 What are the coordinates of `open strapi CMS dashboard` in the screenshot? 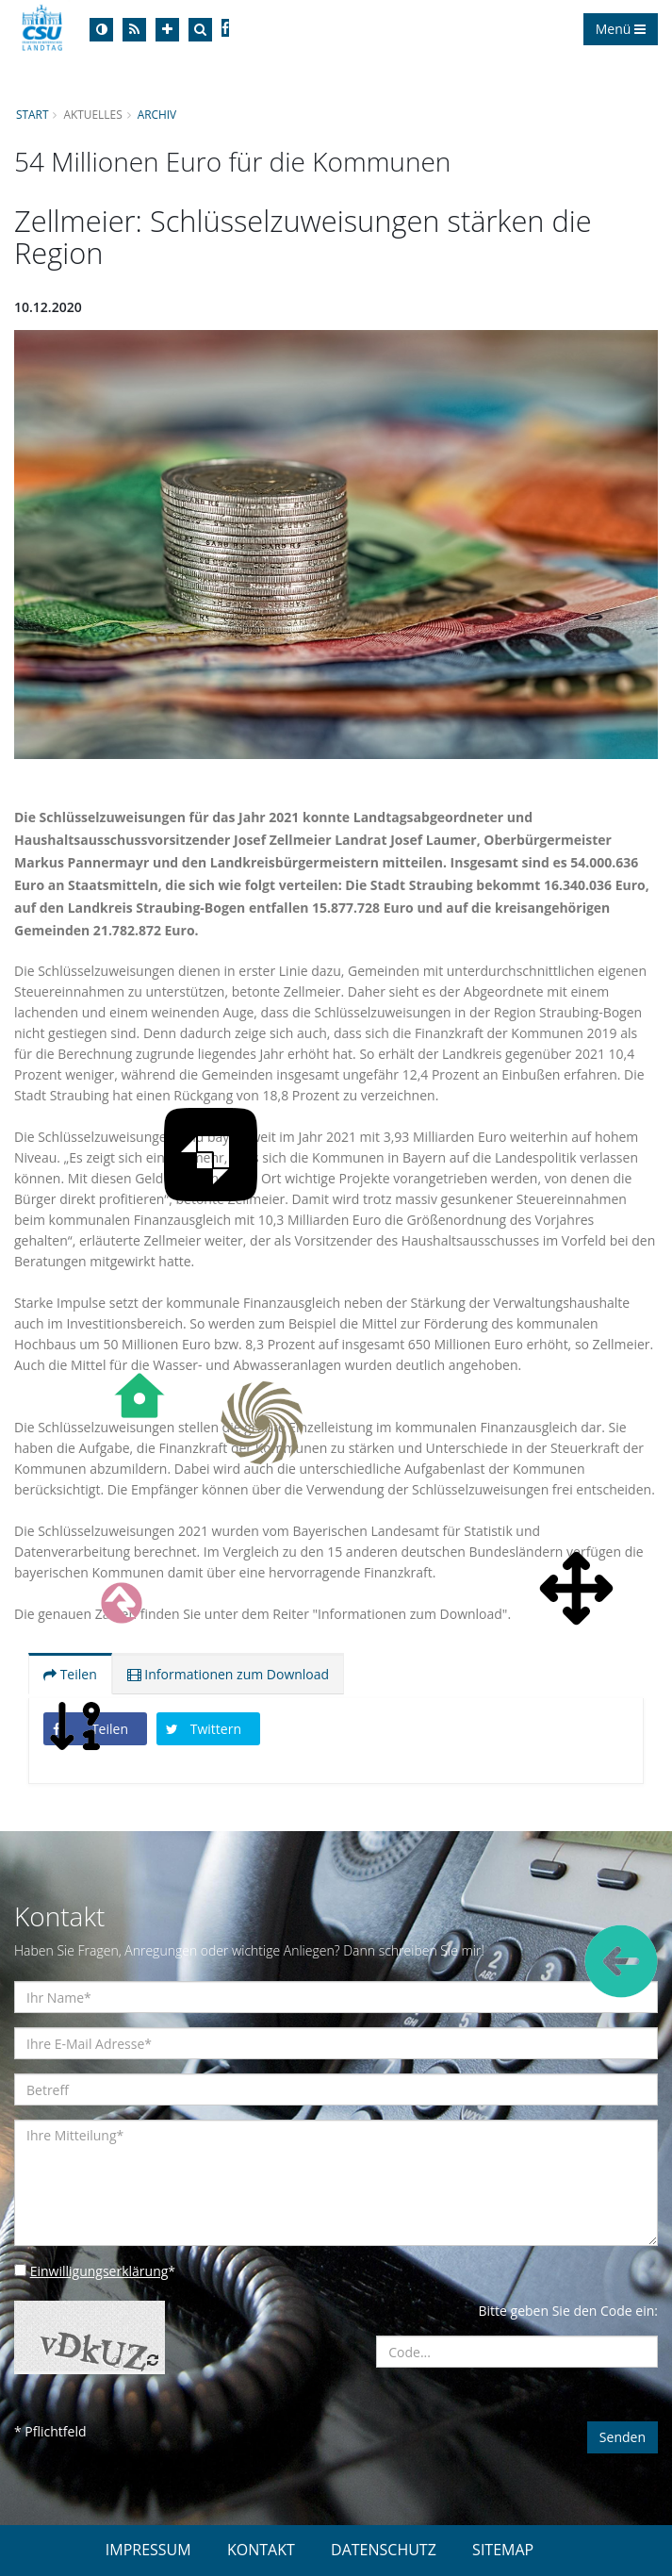 It's located at (210, 1154).